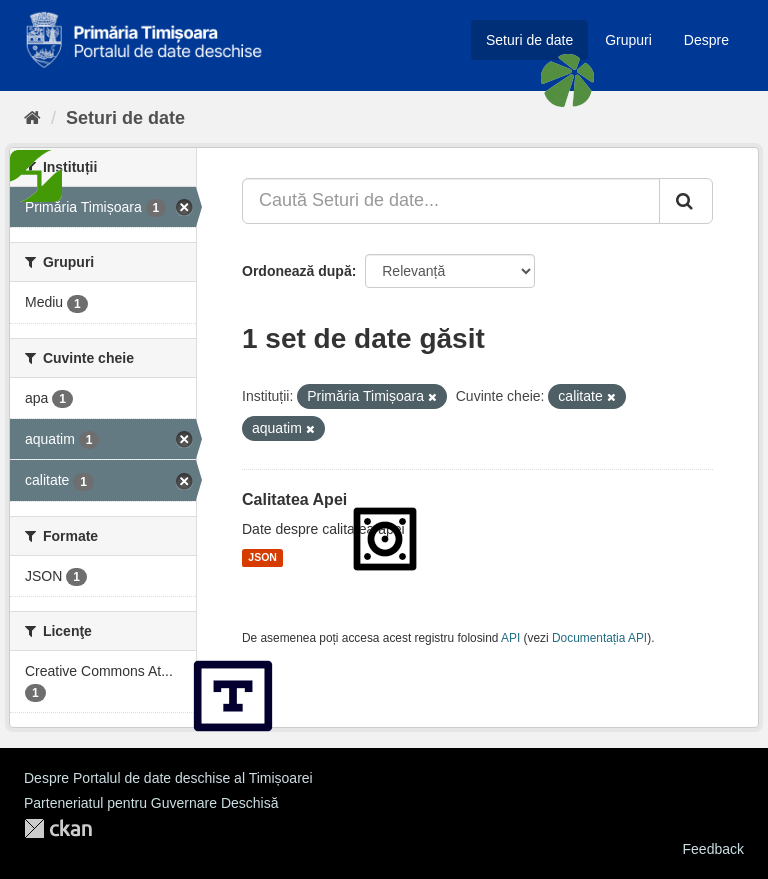 The width and height of the screenshot is (768, 879). Describe the element at coordinates (36, 176) in the screenshot. I see `open Coggle mind mapping app` at that location.